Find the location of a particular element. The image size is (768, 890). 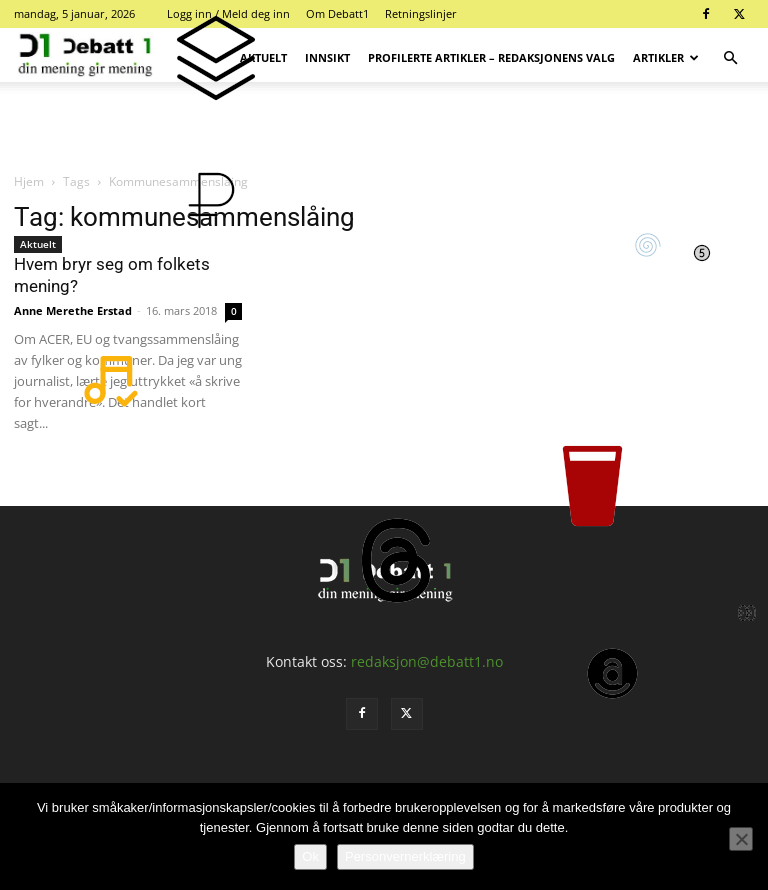

indicates loading or processing in progress is located at coordinates (646, 244).